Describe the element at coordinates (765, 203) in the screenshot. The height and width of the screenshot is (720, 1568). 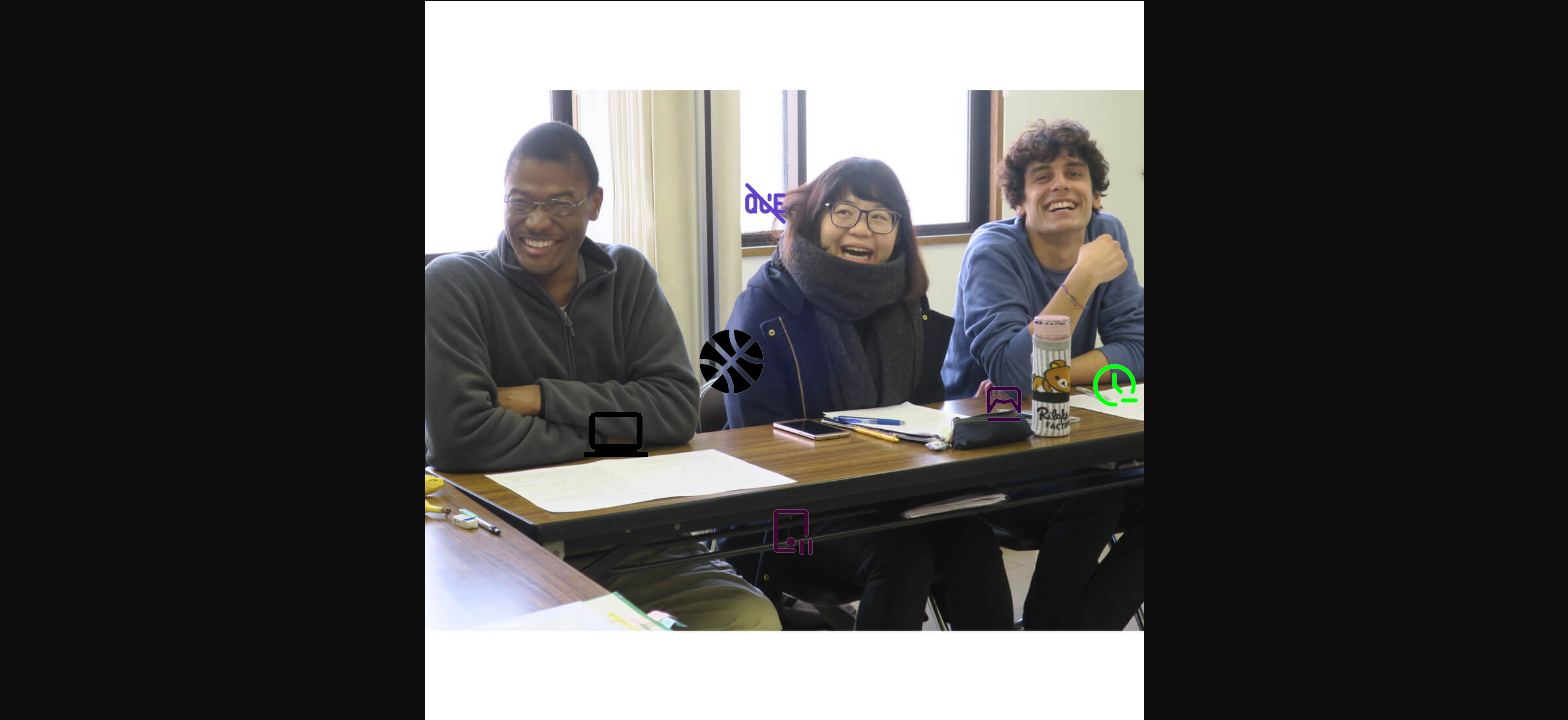
I see `disable HTTP request queue` at that location.